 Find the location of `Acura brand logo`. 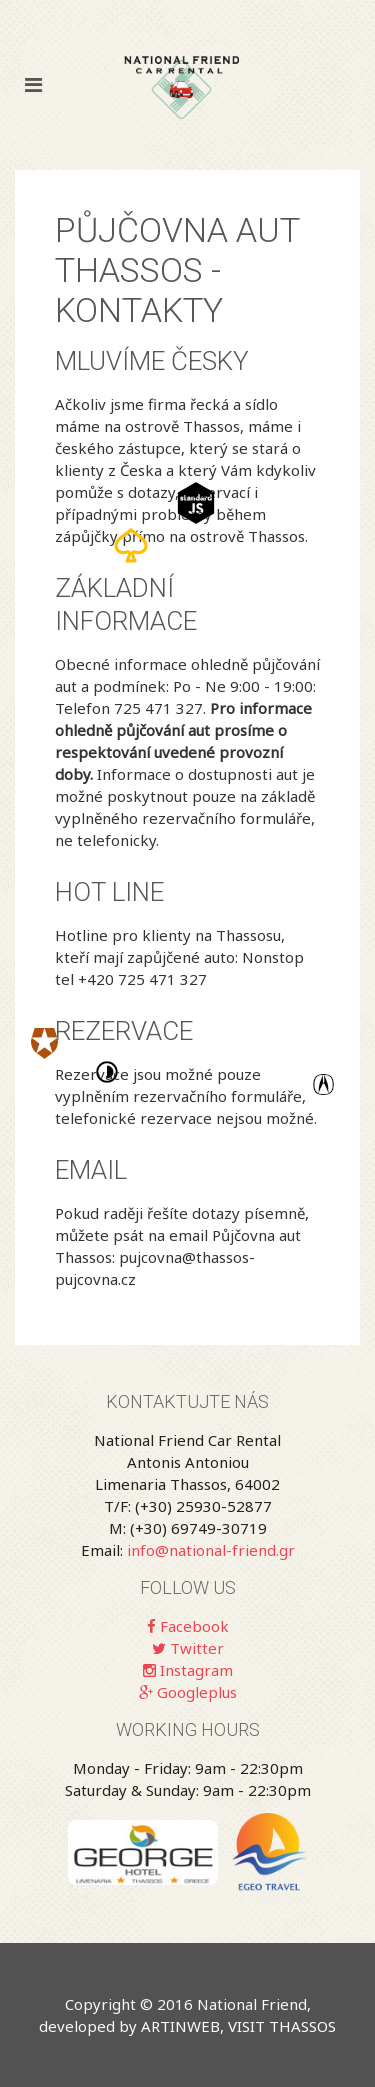

Acura brand logo is located at coordinates (323, 1084).